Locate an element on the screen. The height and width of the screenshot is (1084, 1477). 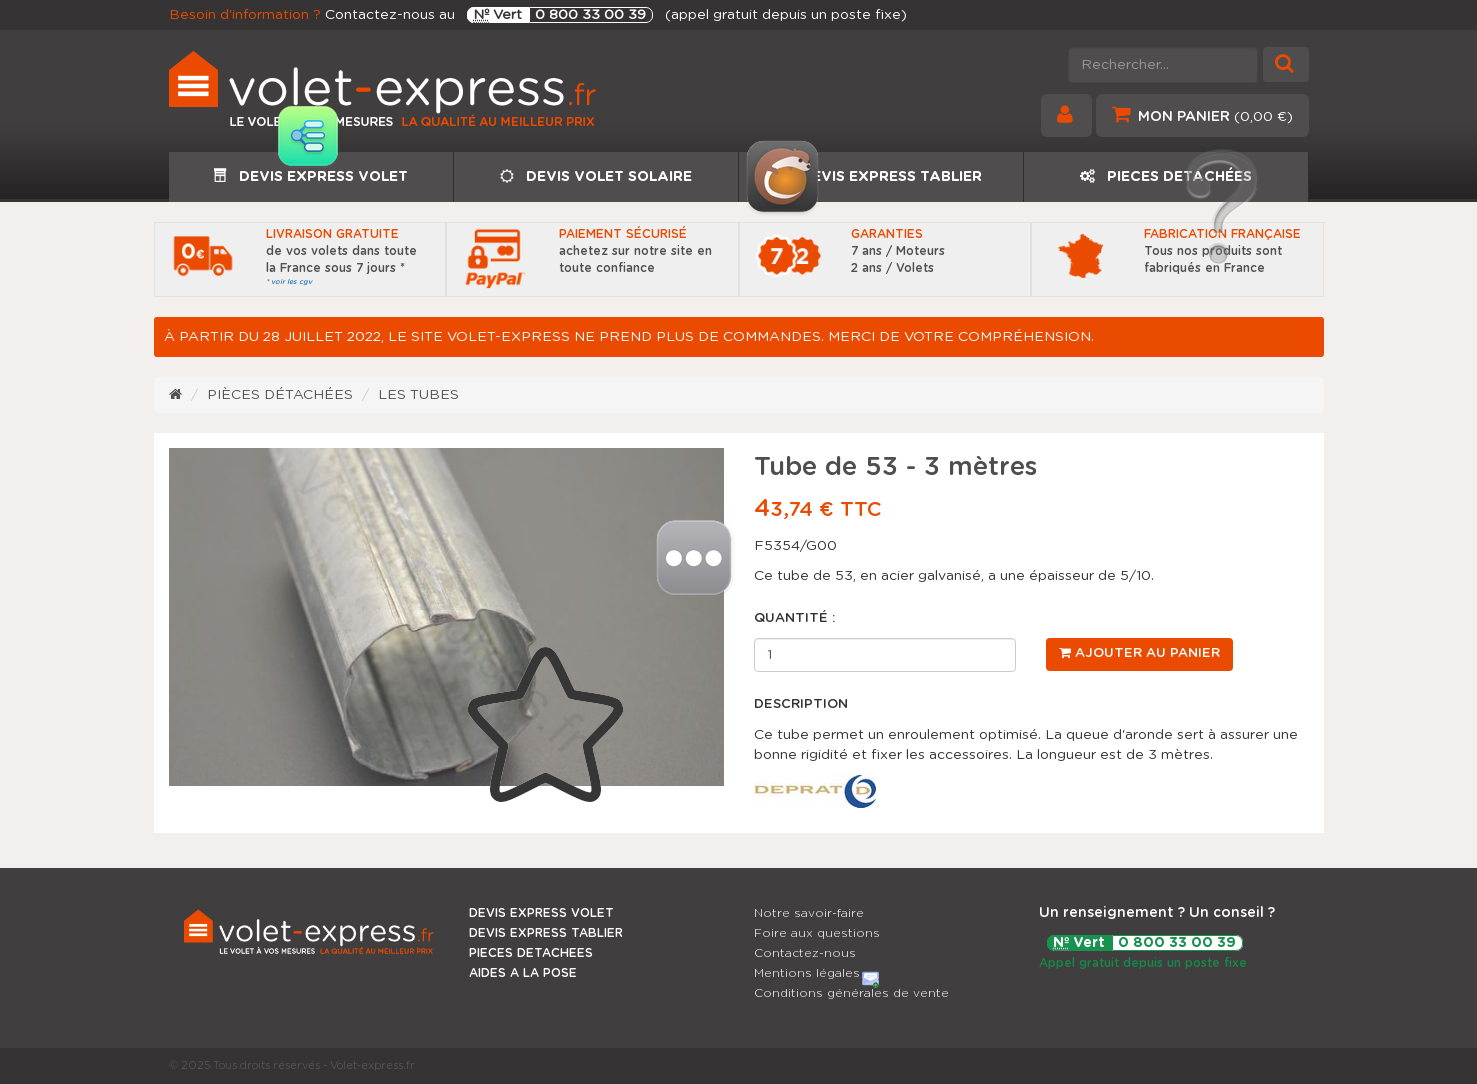
open labyrinth mind-mapping app is located at coordinates (308, 136).